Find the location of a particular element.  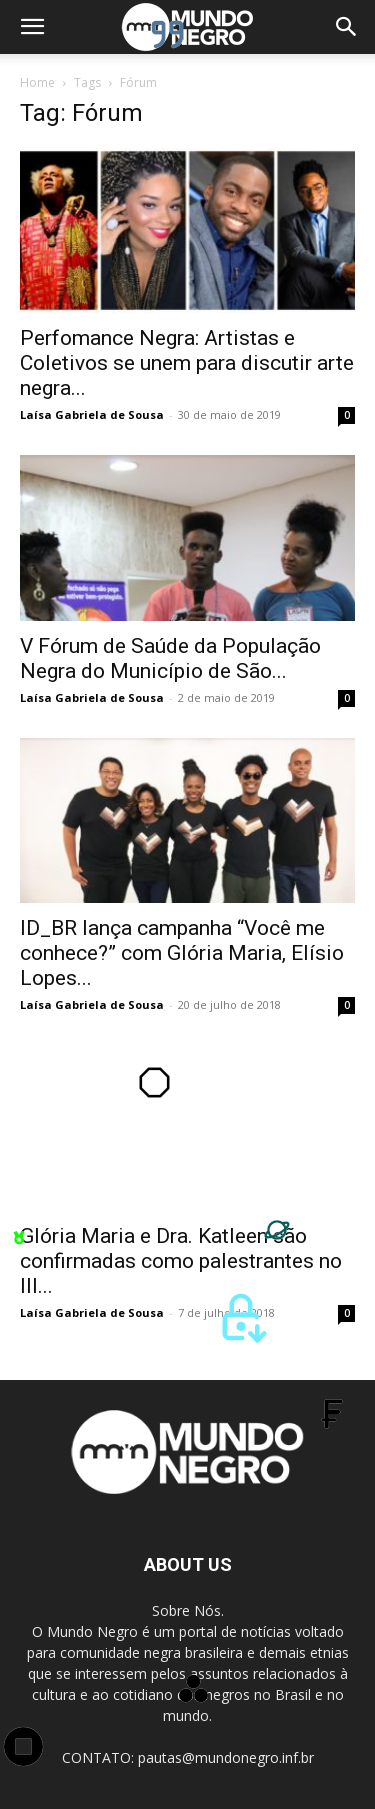

view connected accounts or integrations is located at coordinates (193, 1688).